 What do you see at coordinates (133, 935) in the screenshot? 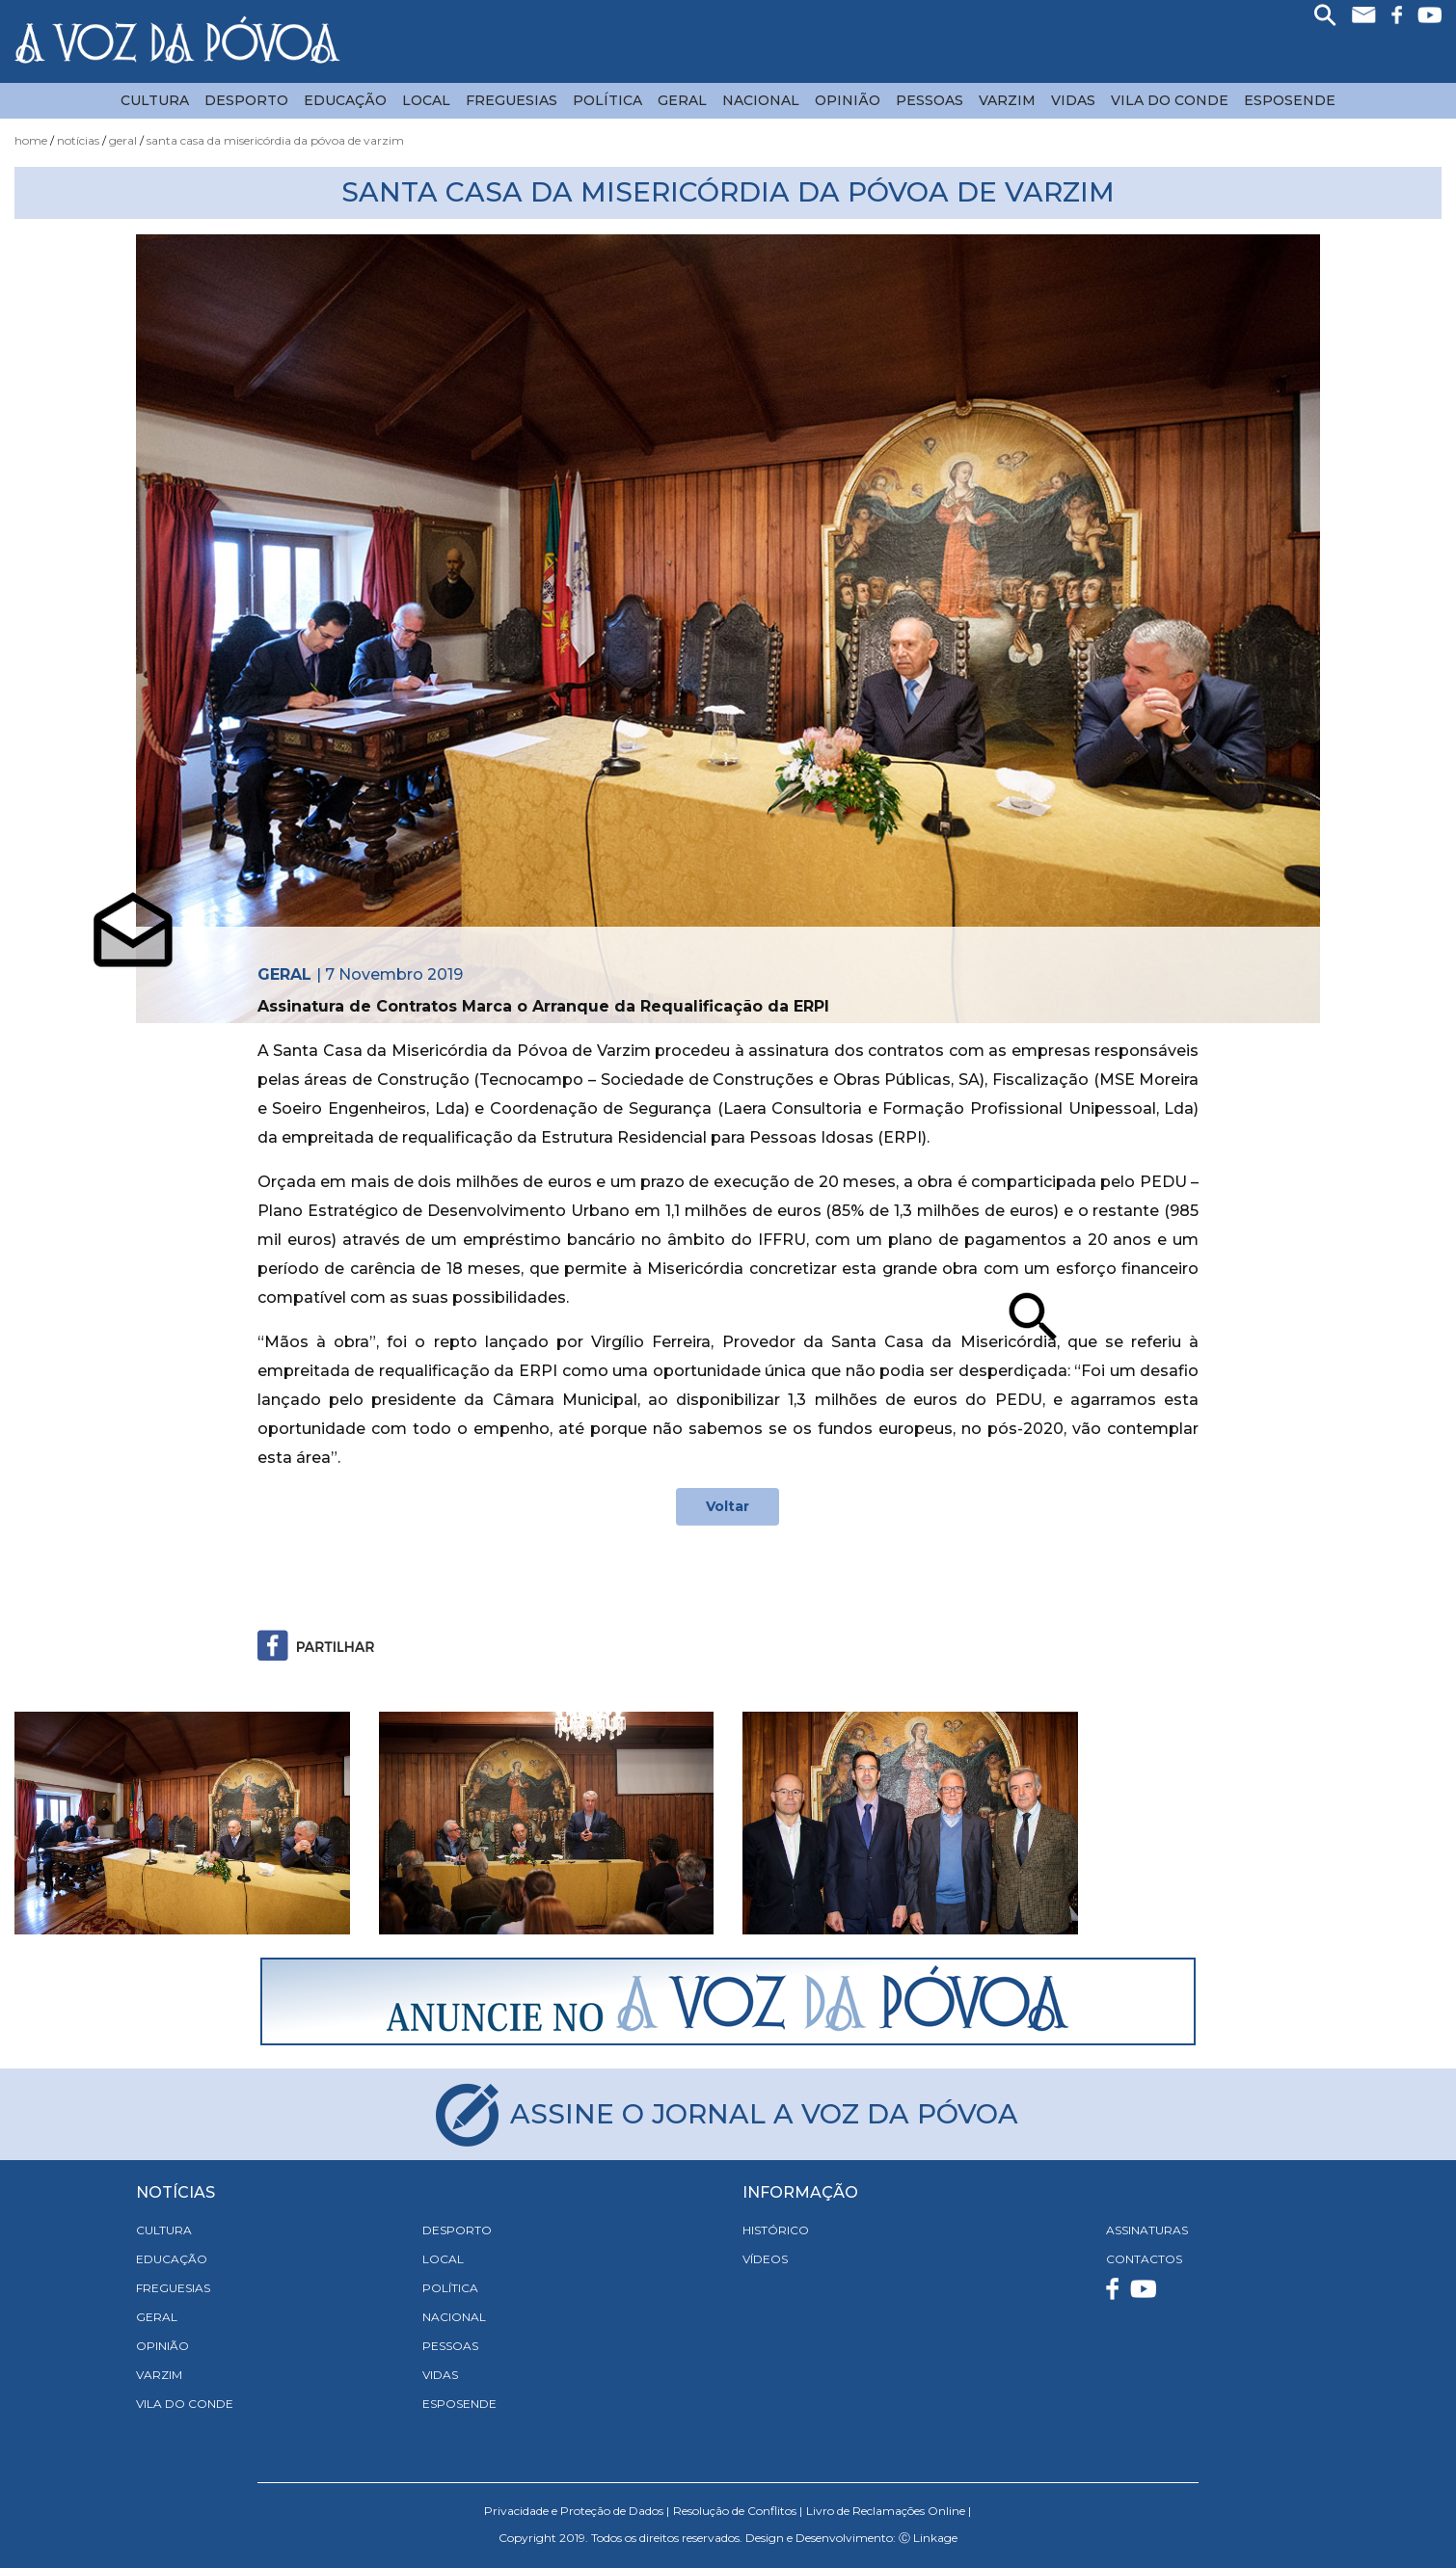
I see `view drafts or unsent messages` at bounding box center [133, 935].